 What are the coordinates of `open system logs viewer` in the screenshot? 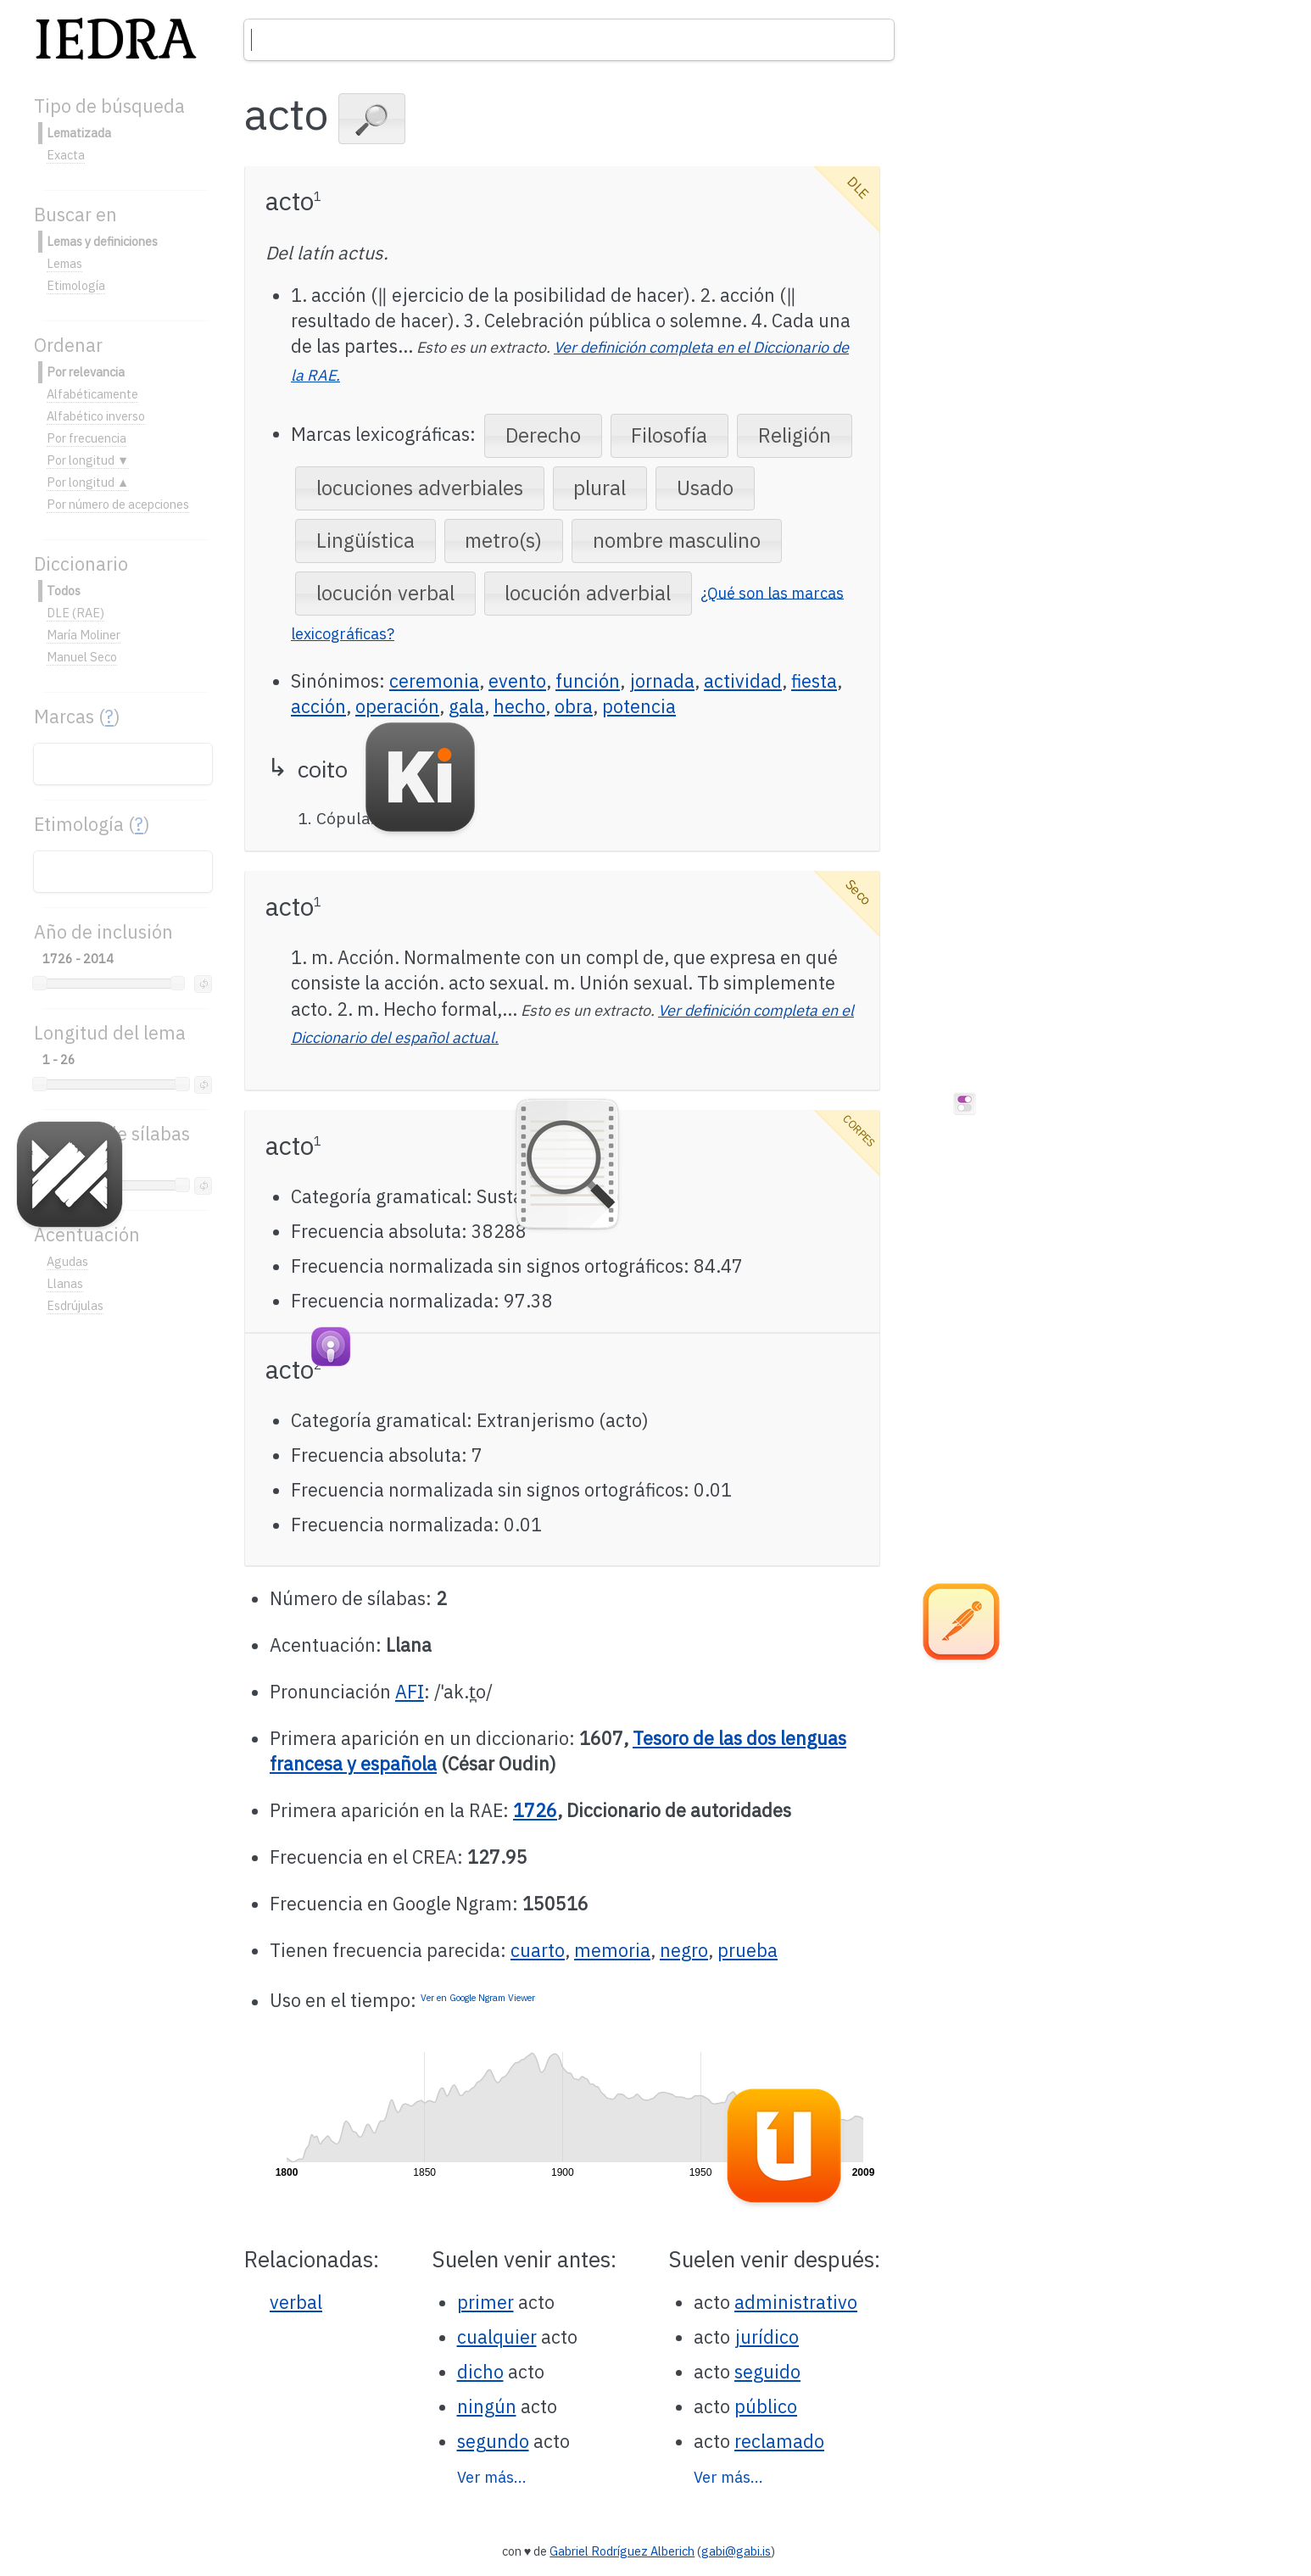 It's located at (567, 1164).